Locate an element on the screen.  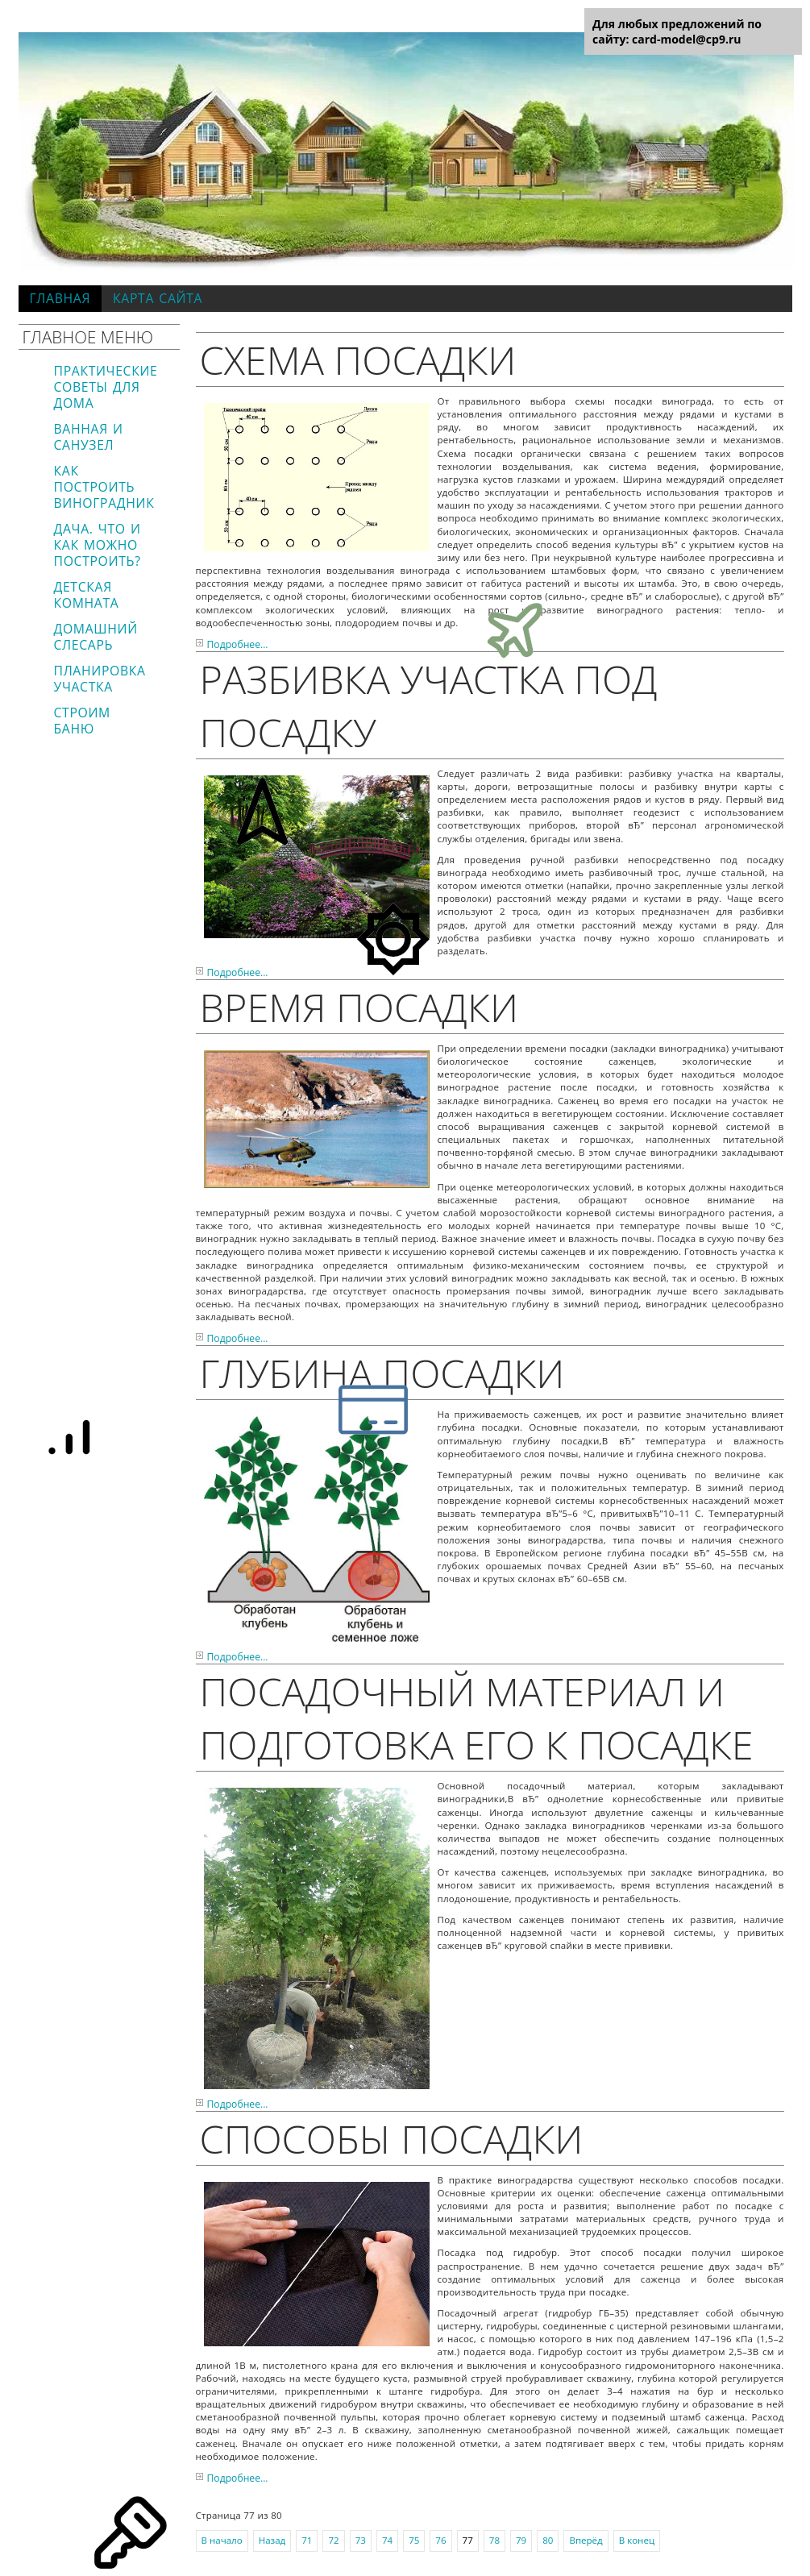
adjust screen brightness settings is located at coordinates (393, 939).